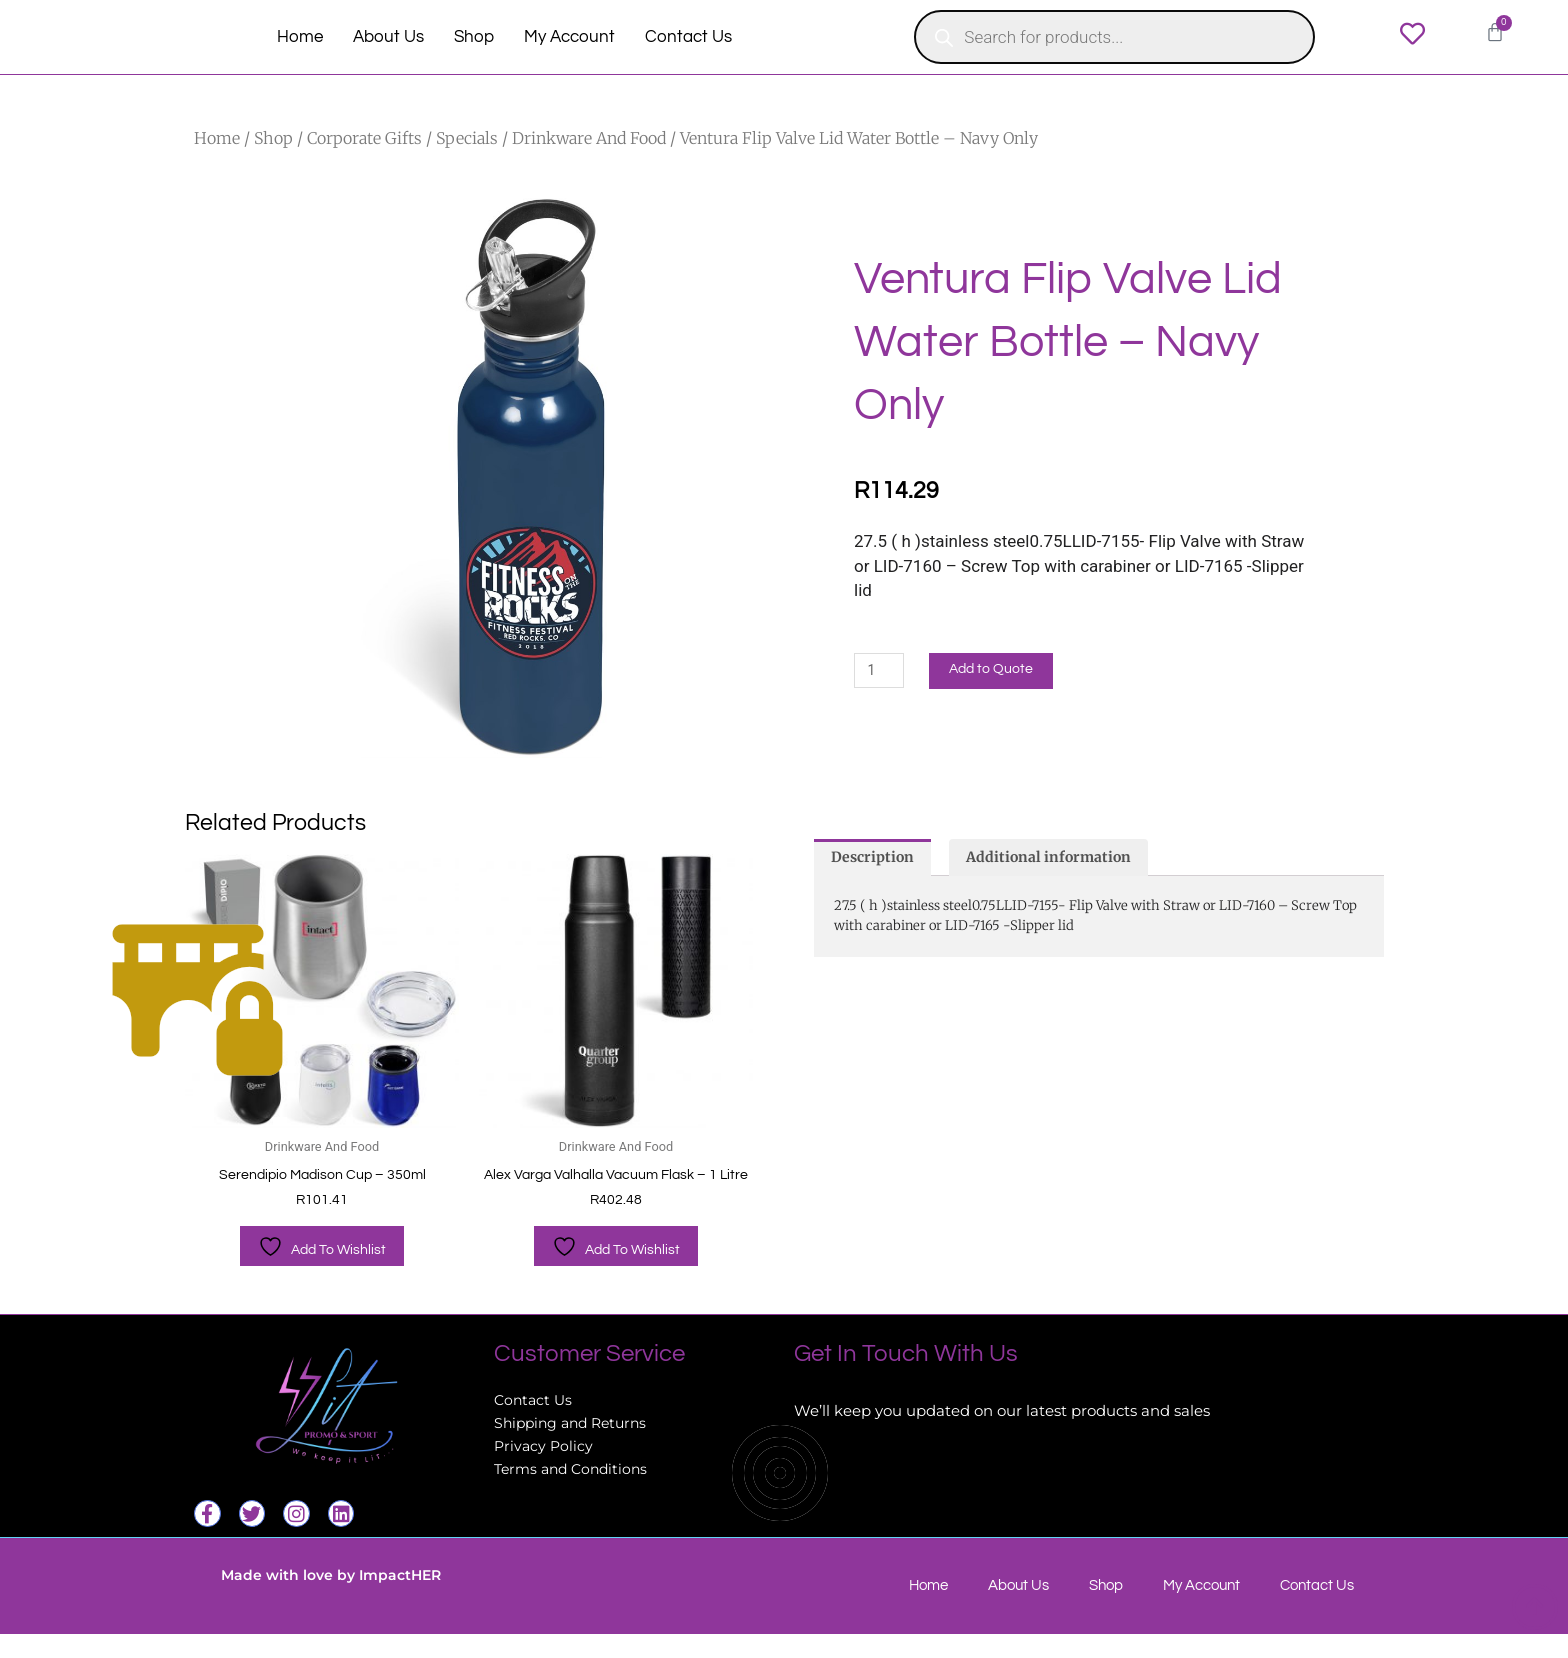  I want to click on indicates a locked or secured bridge crossing, so click(197, 990).